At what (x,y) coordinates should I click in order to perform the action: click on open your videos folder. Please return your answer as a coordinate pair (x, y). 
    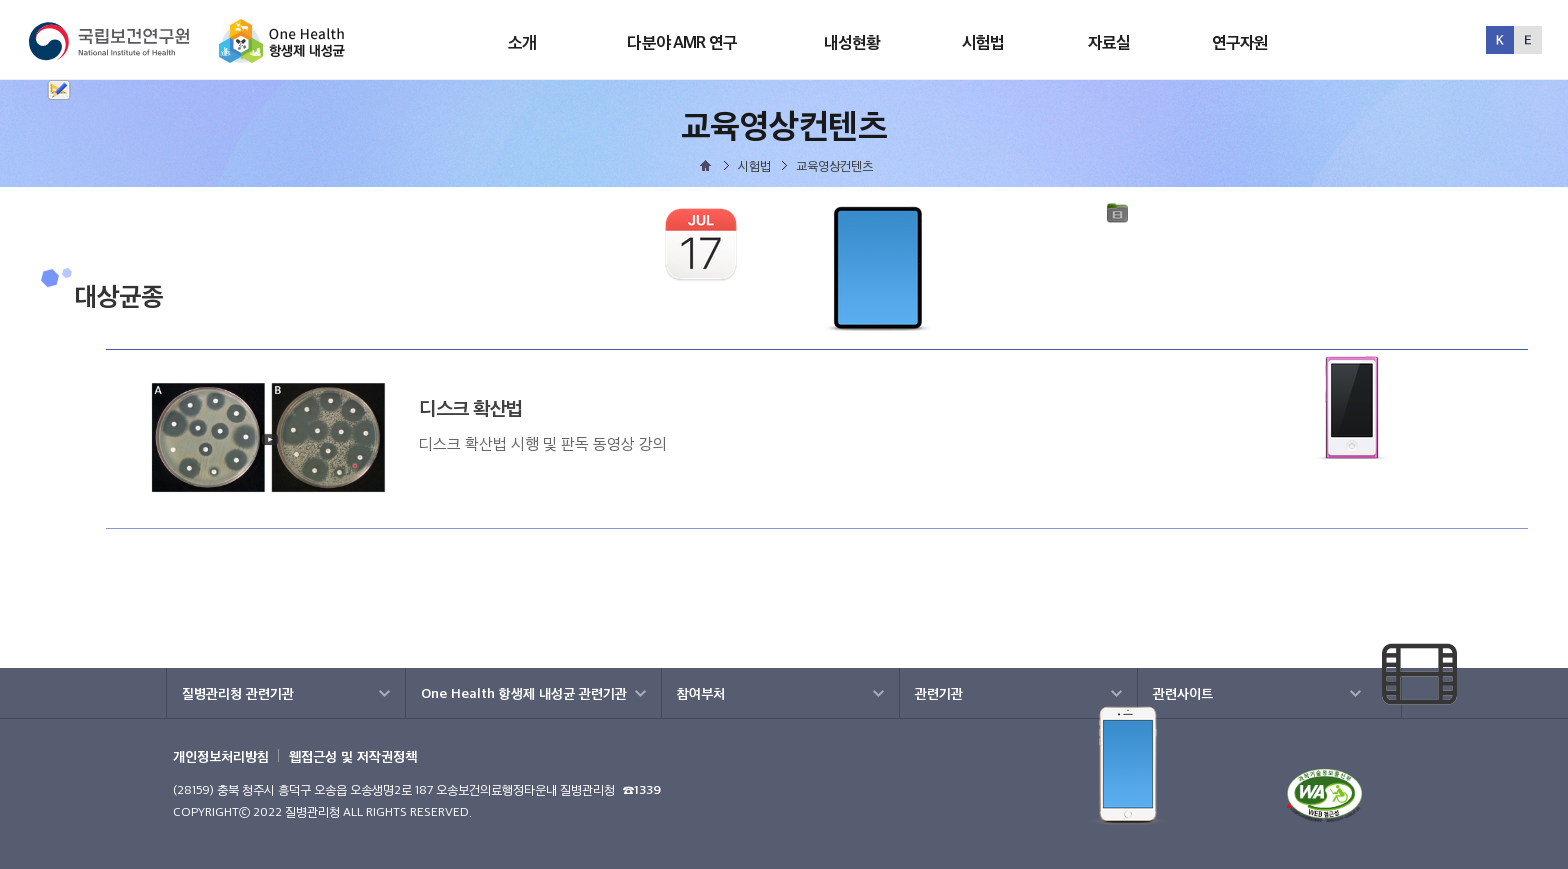
    Looking at the image, I should click on (1117, 212).